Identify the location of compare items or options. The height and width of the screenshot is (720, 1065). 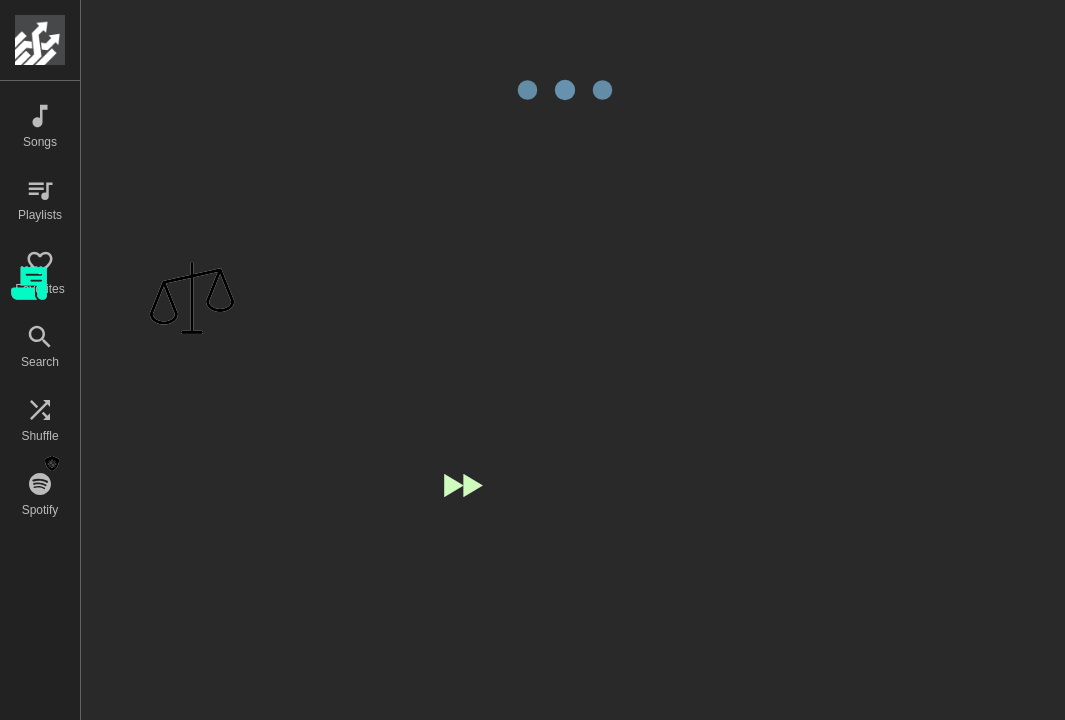
(192, 298).